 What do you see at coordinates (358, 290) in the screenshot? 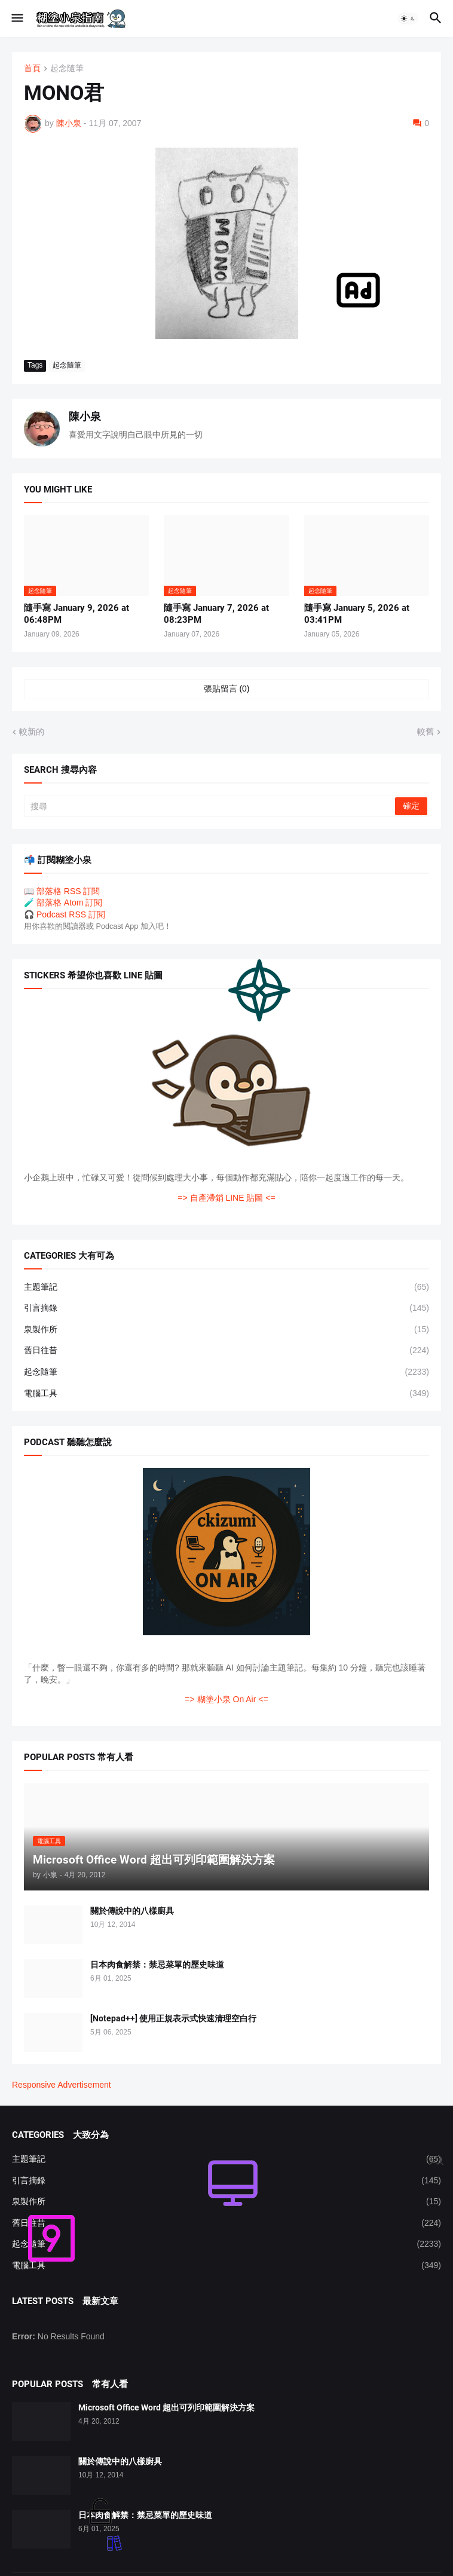
I see `indicates sponsored or advertising content` at bounding box center [358, 290].